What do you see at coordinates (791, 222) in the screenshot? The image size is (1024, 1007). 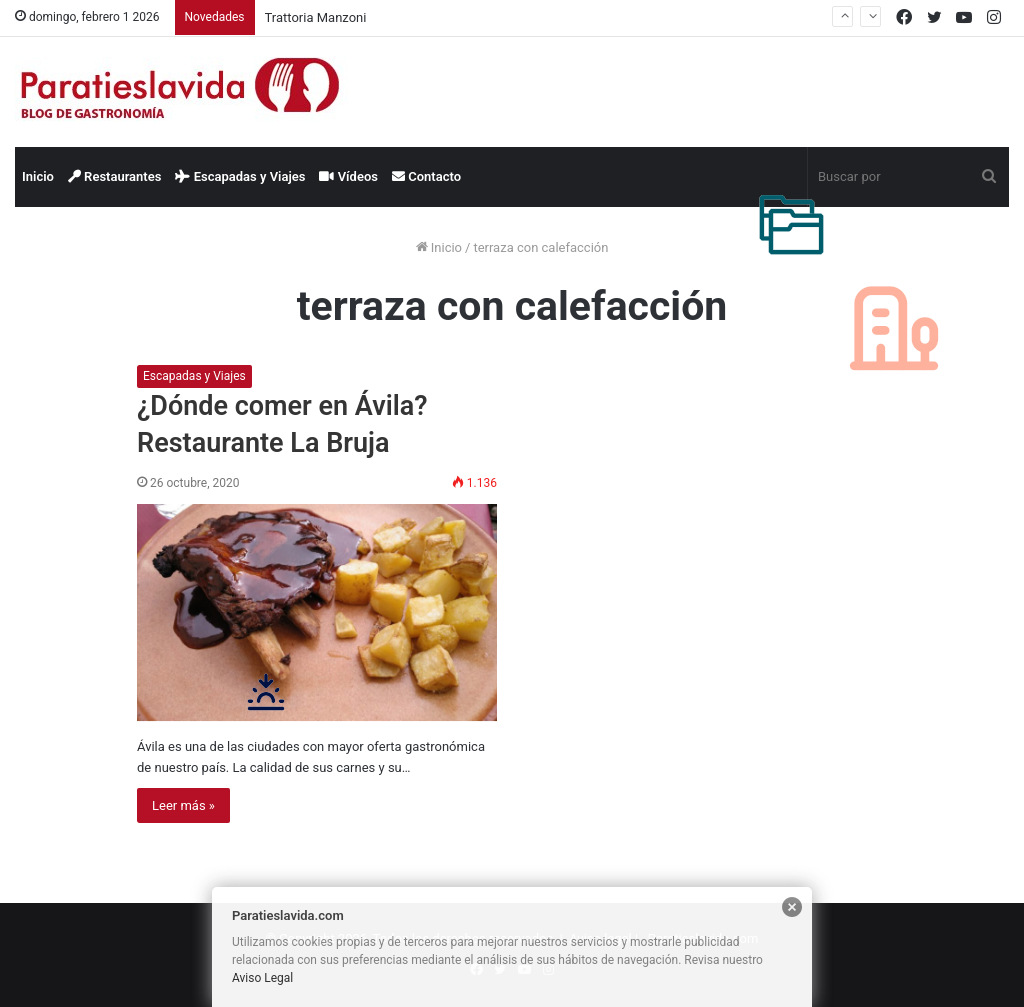 I see `access project submodules` at bounding box center [791, 222].